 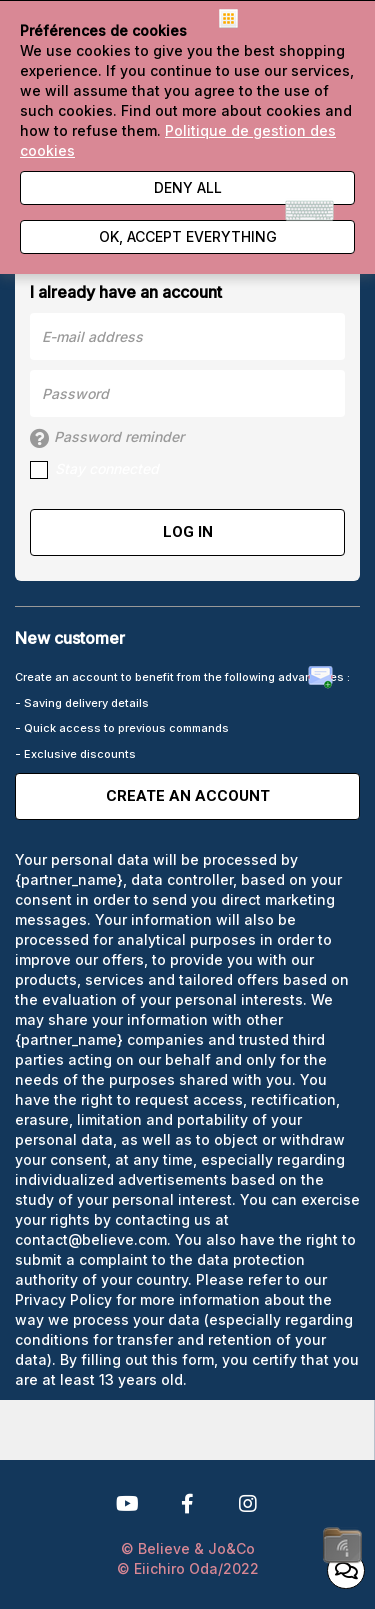 I want to click on compose a new email message, so click(x=320, y=675).